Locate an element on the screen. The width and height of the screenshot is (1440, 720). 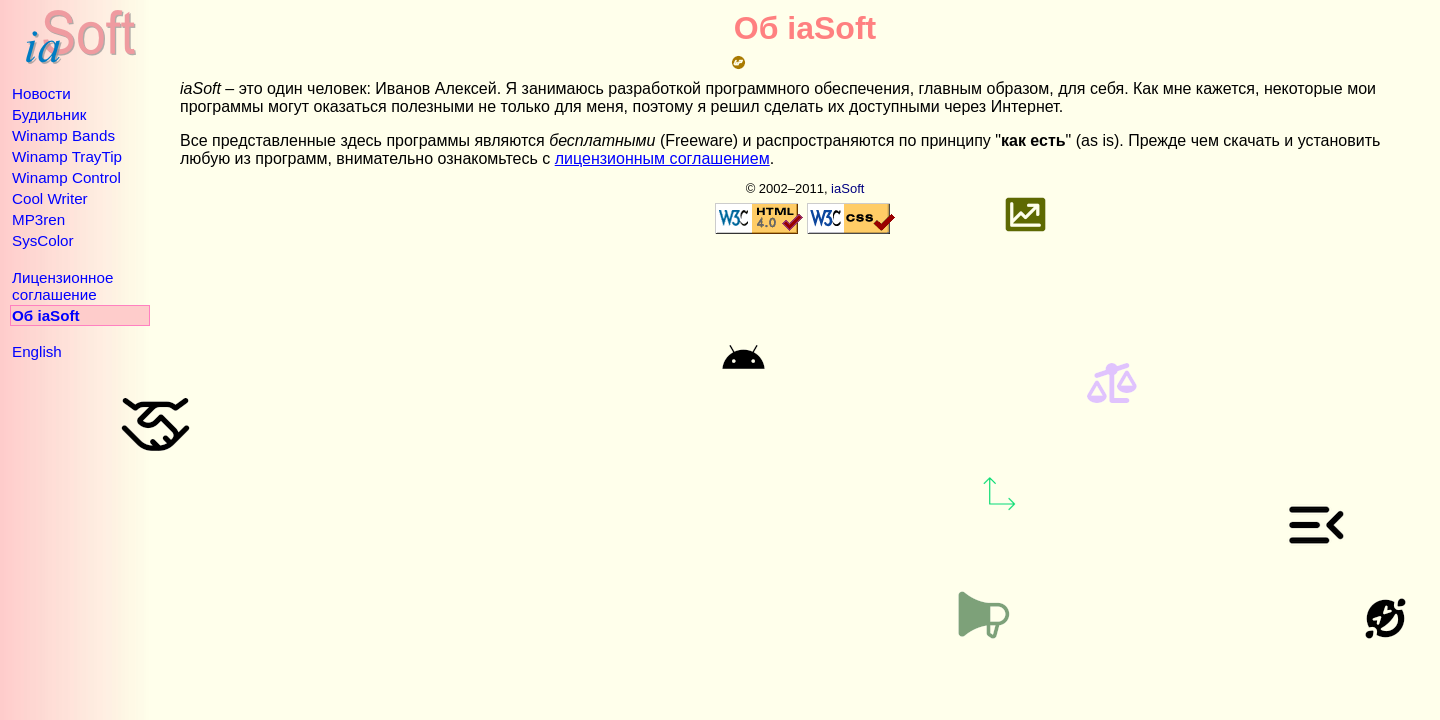
vector path with two anchor points is located at coordinates (998, 493).